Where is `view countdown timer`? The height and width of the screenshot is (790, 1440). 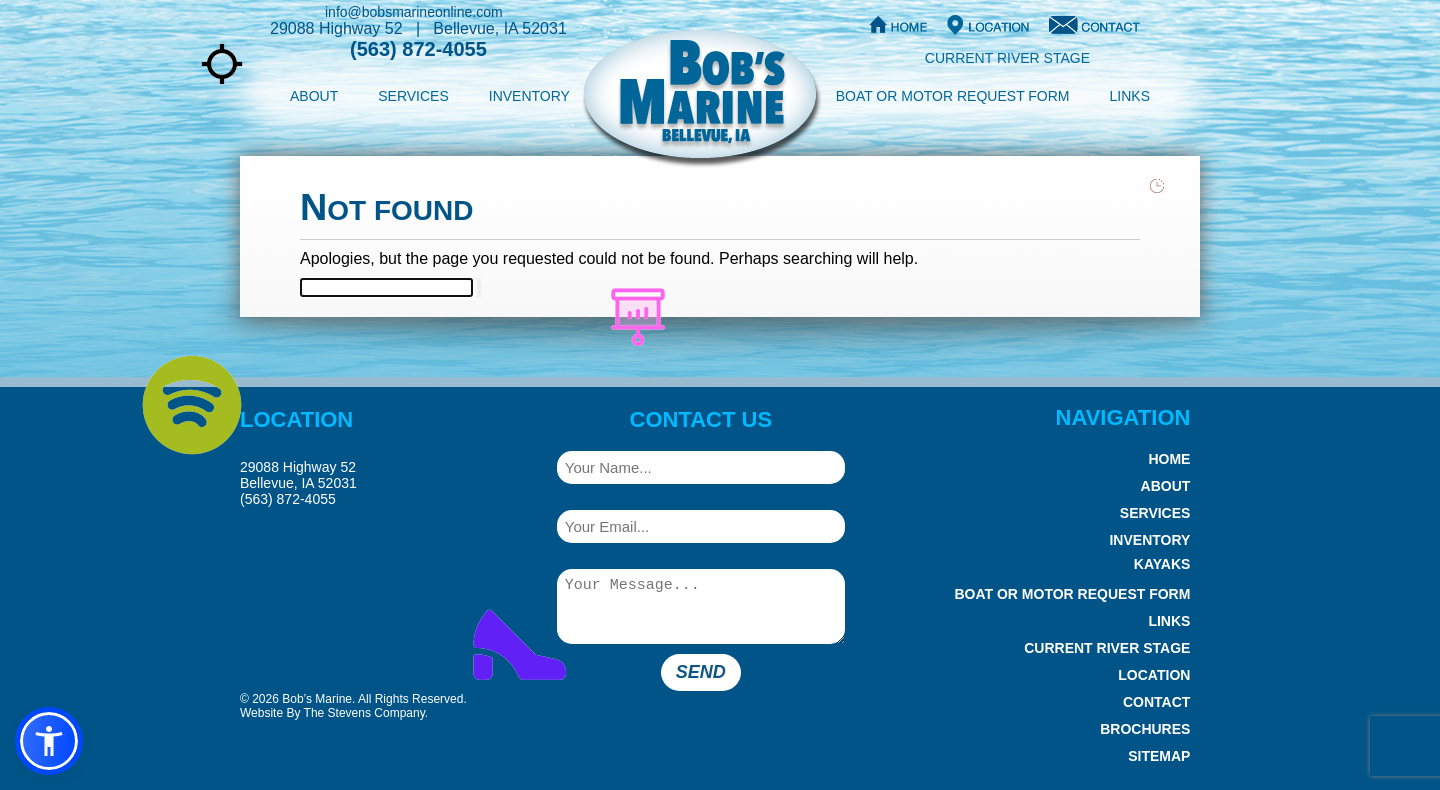 view countdown timer is located at coordinates (1157, 186).